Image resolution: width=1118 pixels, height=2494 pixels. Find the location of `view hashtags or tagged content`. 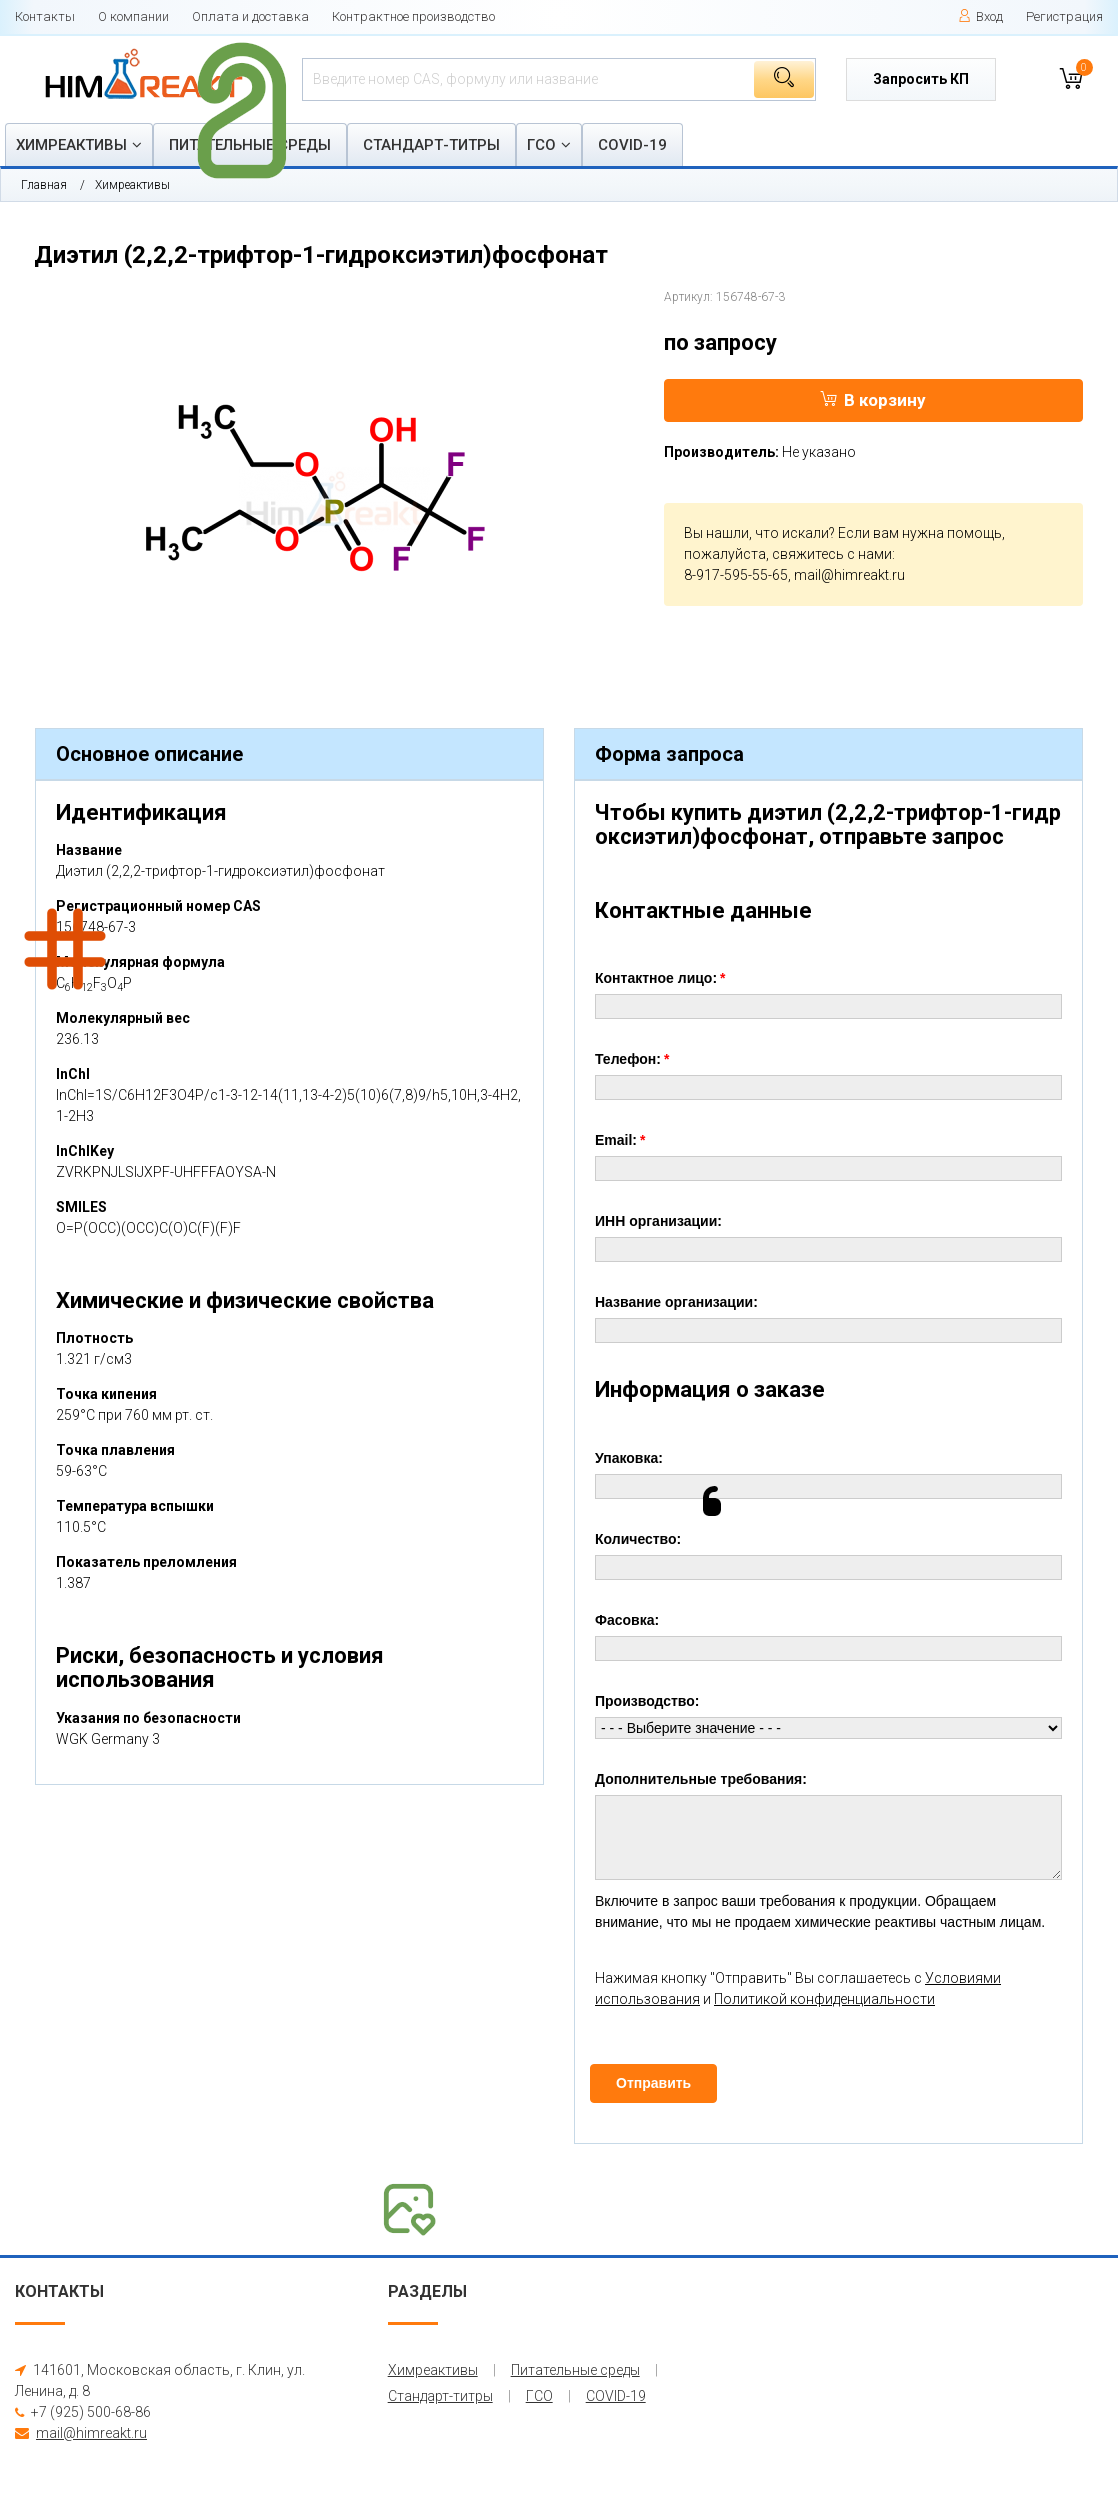

view hashtags or tagged content is located at coordinates (65, 949).